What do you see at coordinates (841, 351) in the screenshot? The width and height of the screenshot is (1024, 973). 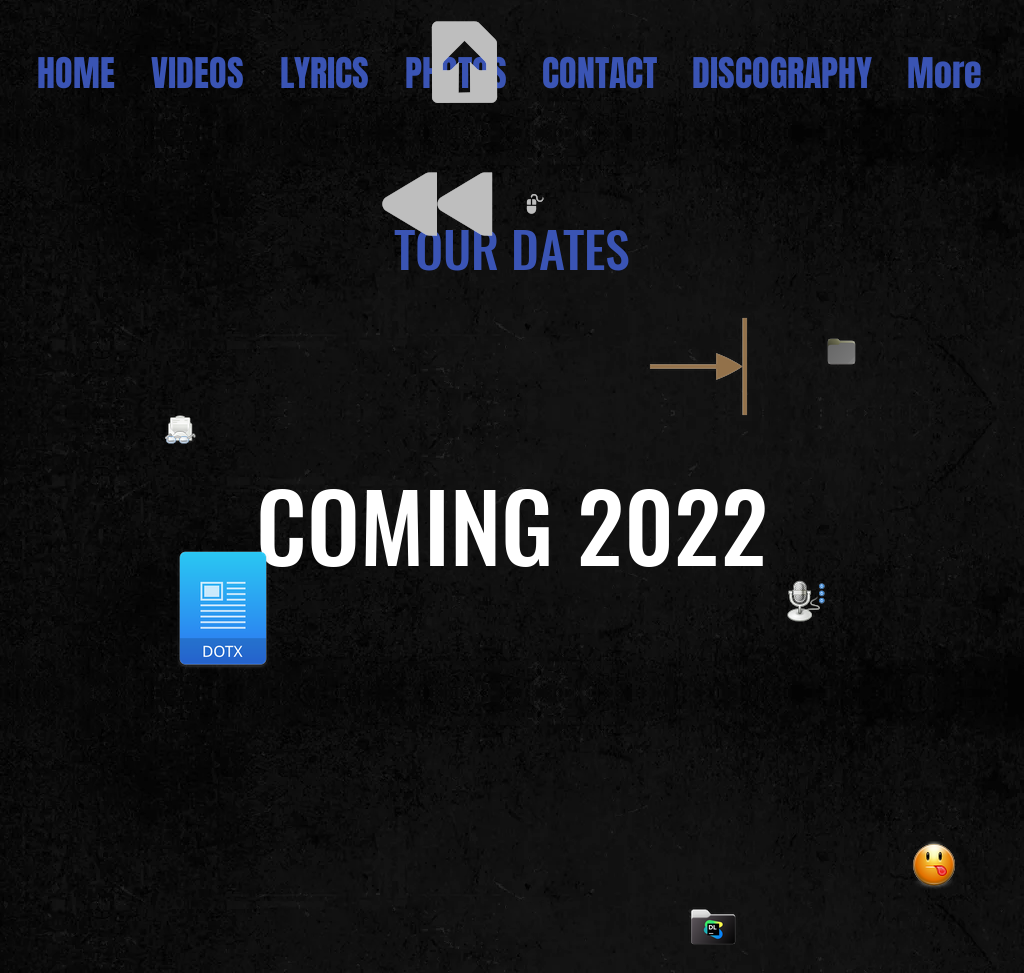 I see `open folder to view contents` at bounding box center [841, 351].